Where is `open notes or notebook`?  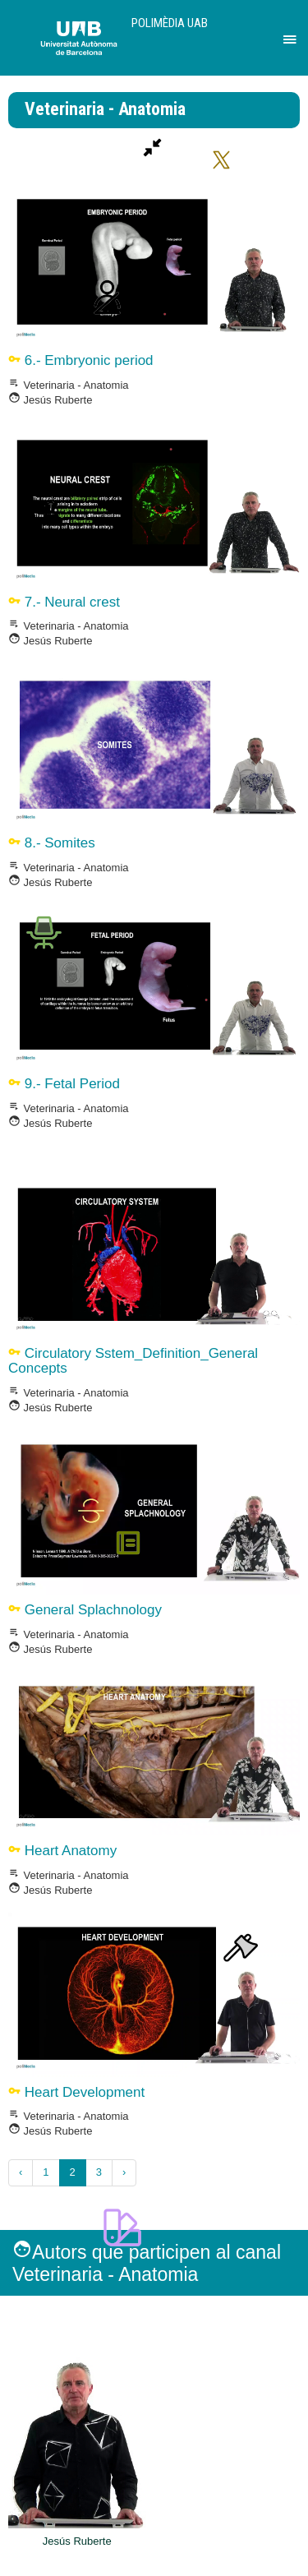 open notes or notebook is located at coordinates (128, 1543).